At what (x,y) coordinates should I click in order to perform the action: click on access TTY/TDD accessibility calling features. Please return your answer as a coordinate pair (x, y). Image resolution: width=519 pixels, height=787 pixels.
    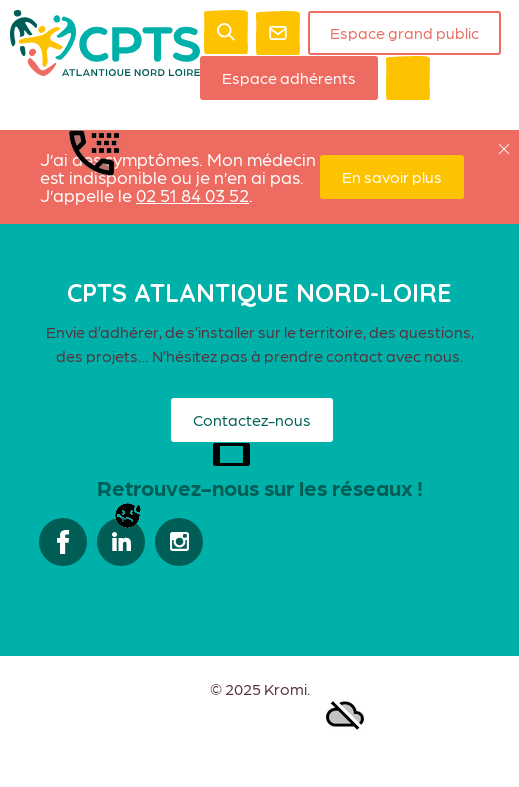
    Looking at the image, I should click on (94, 153).